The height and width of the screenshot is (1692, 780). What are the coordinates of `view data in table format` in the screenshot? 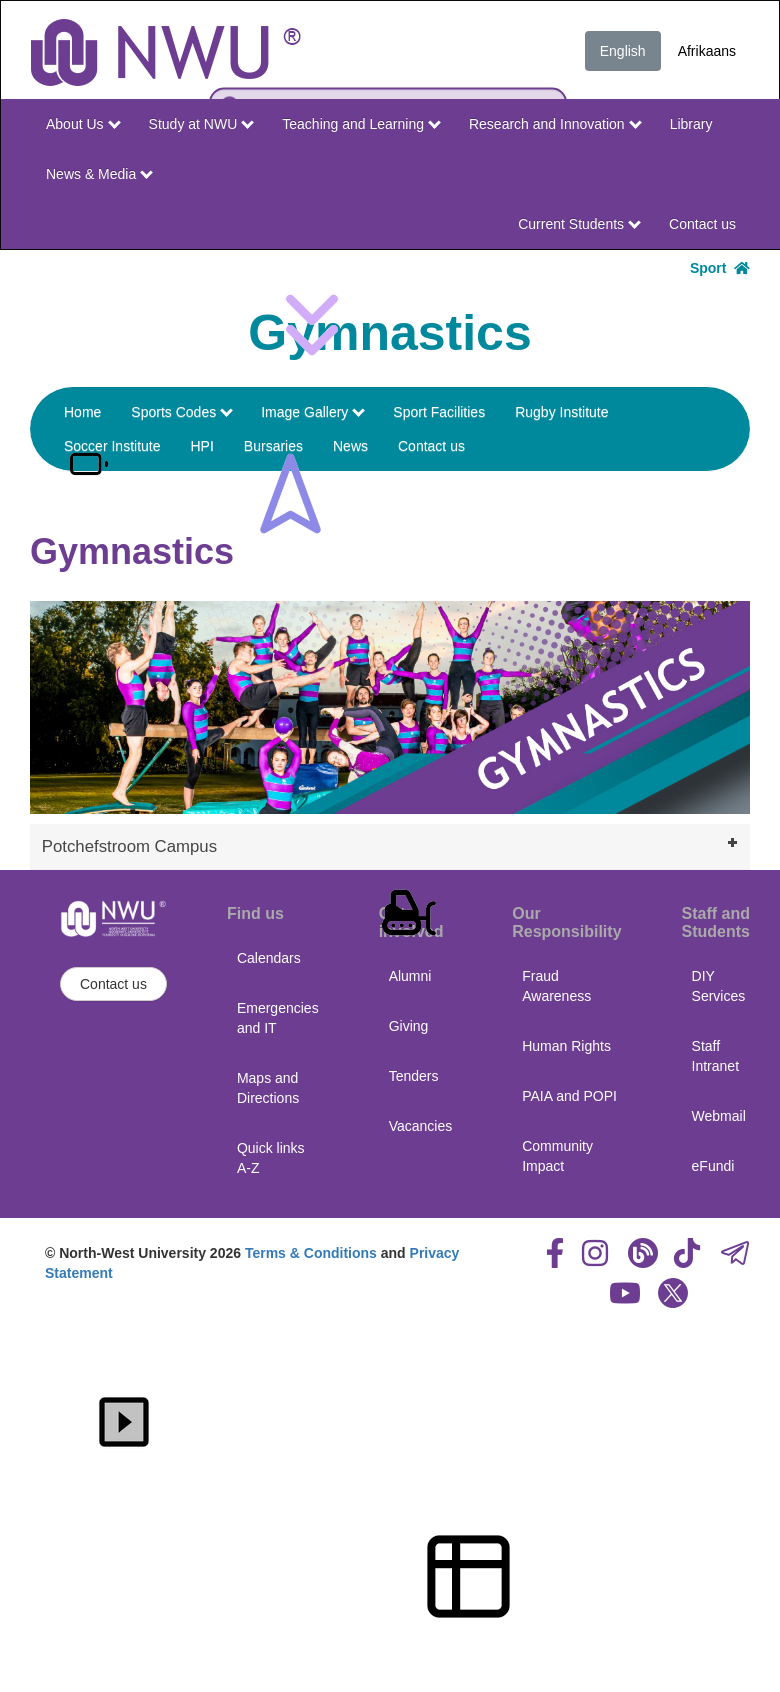 It's located at (468, 1576).